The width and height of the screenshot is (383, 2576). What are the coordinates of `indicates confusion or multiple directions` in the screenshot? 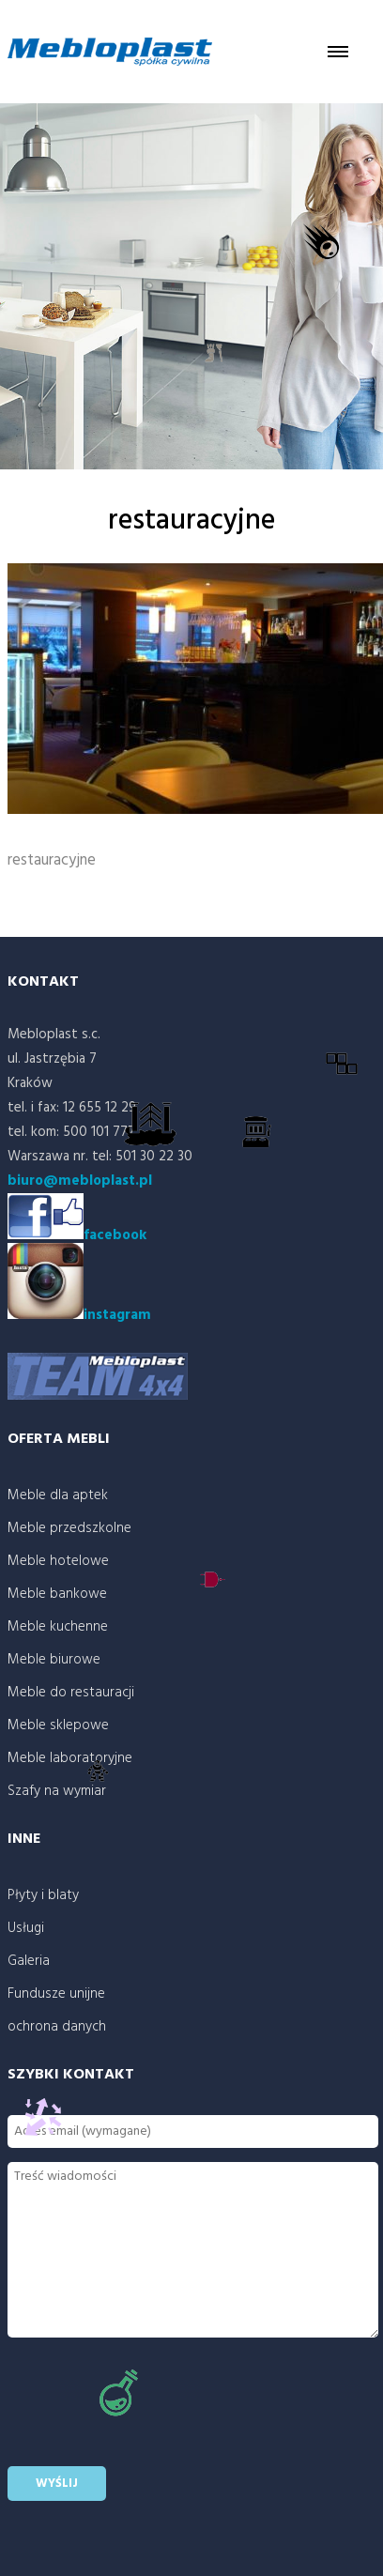 It's located at (43, 2117).